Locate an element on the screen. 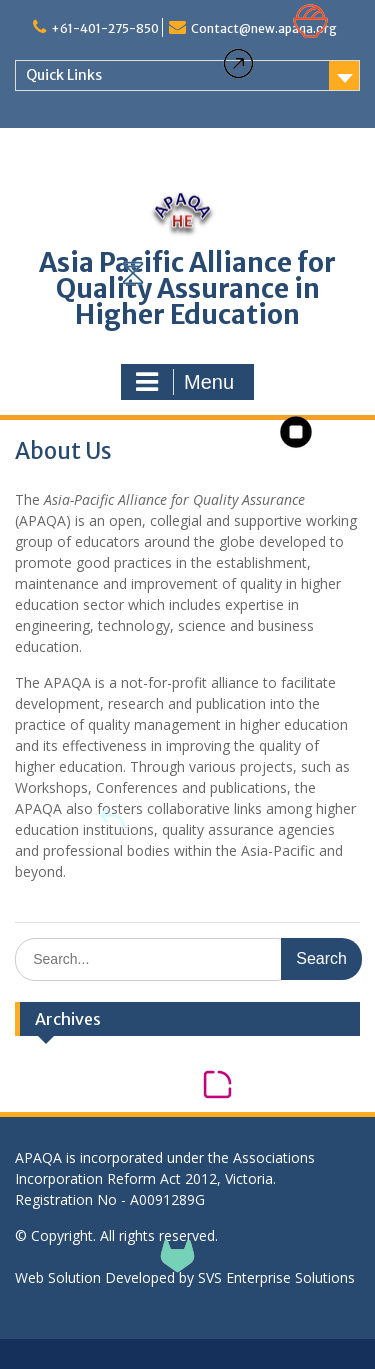 The height and width of the screenshot is (1369, 375). stop media playback is located at coordinates (296, 432).